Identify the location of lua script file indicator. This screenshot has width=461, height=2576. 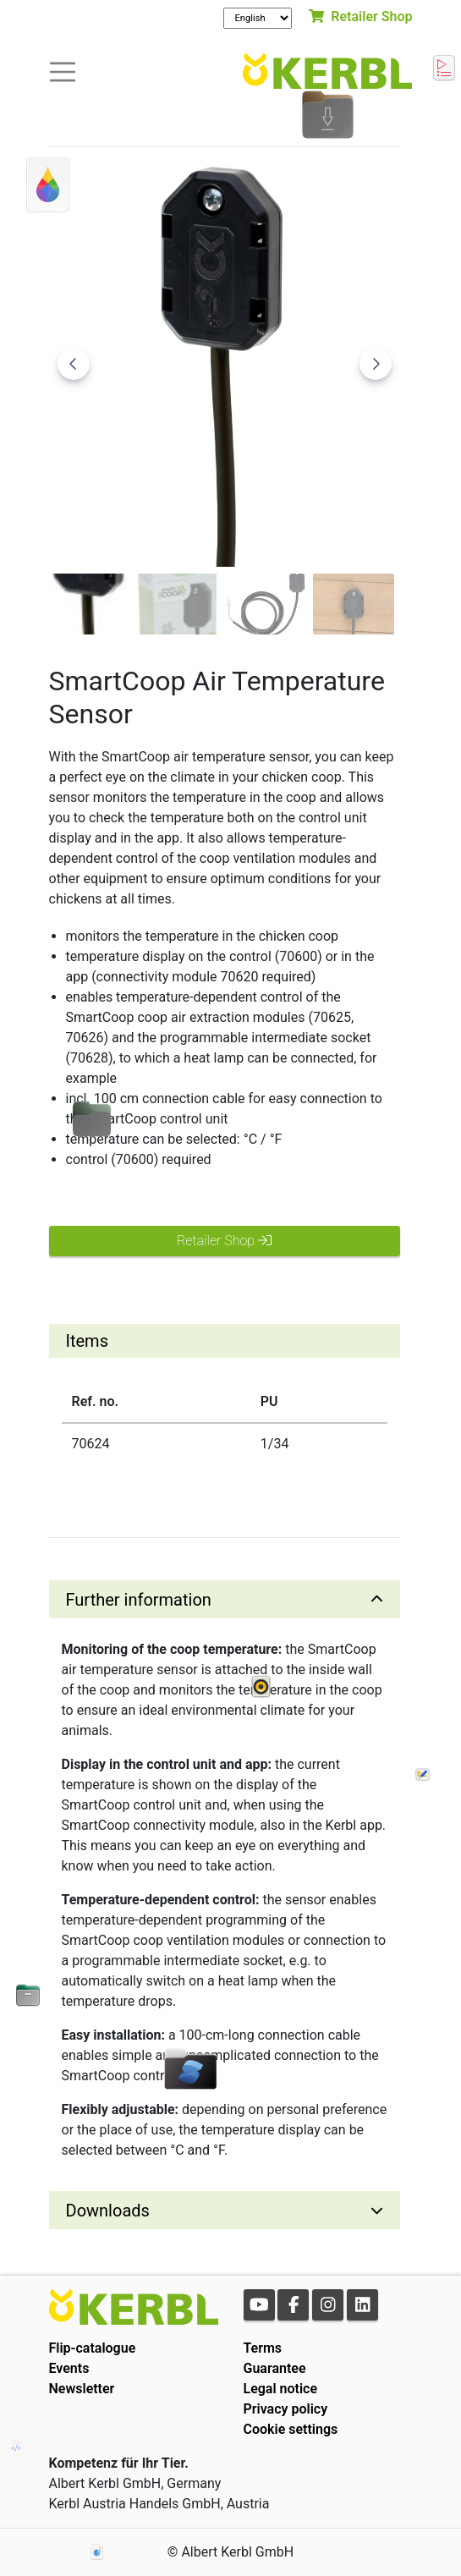
(96, 2551).